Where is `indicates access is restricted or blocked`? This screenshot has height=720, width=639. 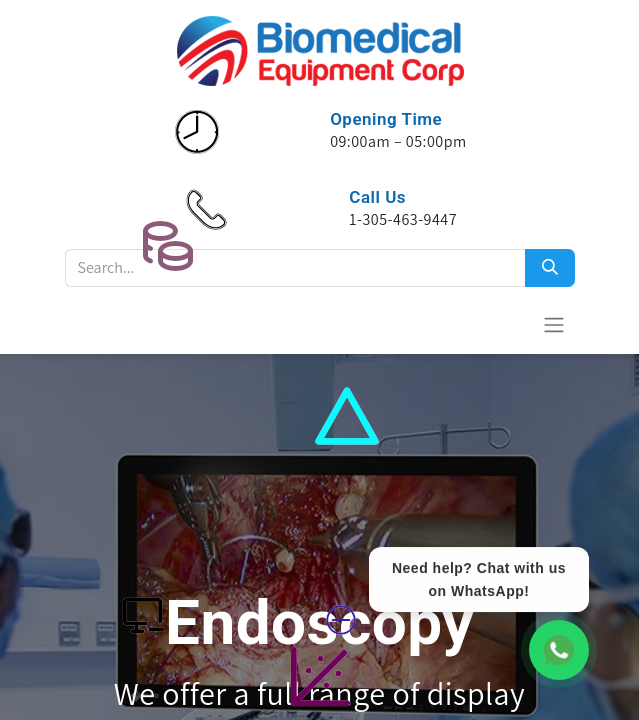
indicates access is restricted or blocked is located at coordinates (341, 620).